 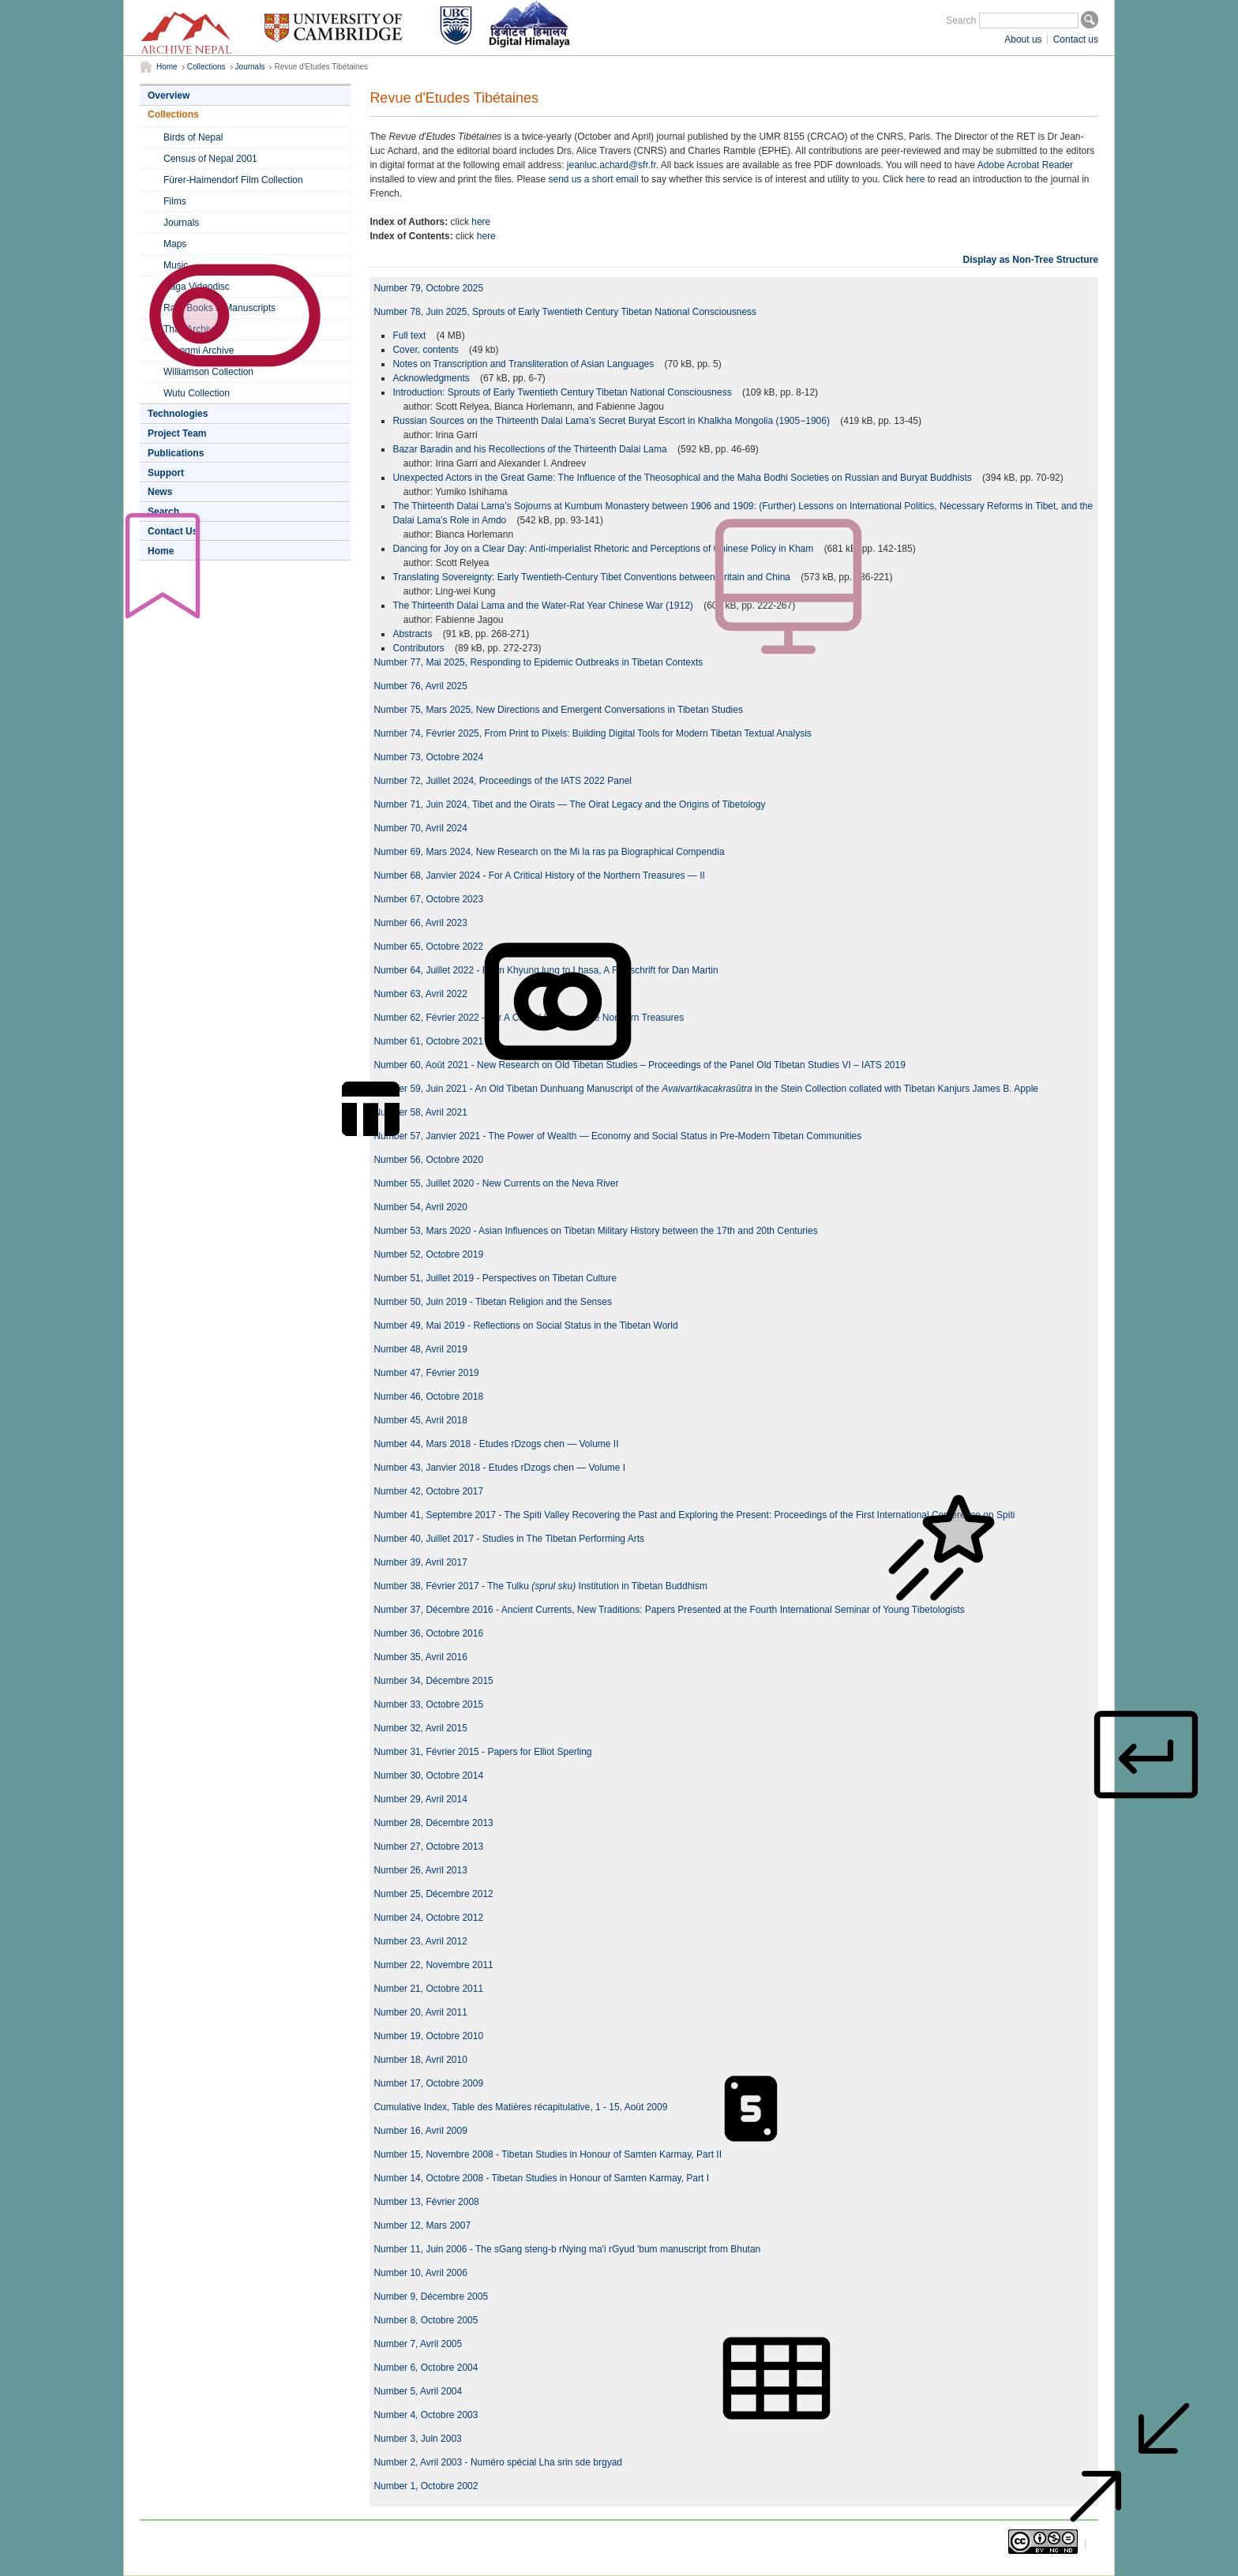 What do you see at coordinates (163, 564) in the screenshot?
I see `save this item to bookmarks` at bounding box center [163, 564].